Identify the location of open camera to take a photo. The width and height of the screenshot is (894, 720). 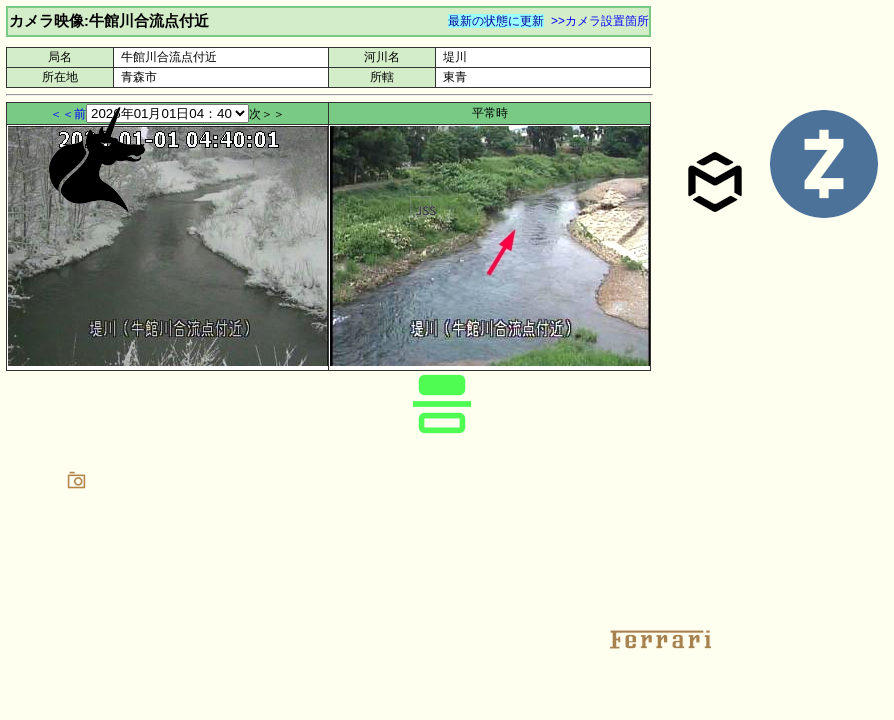
(76, 480).